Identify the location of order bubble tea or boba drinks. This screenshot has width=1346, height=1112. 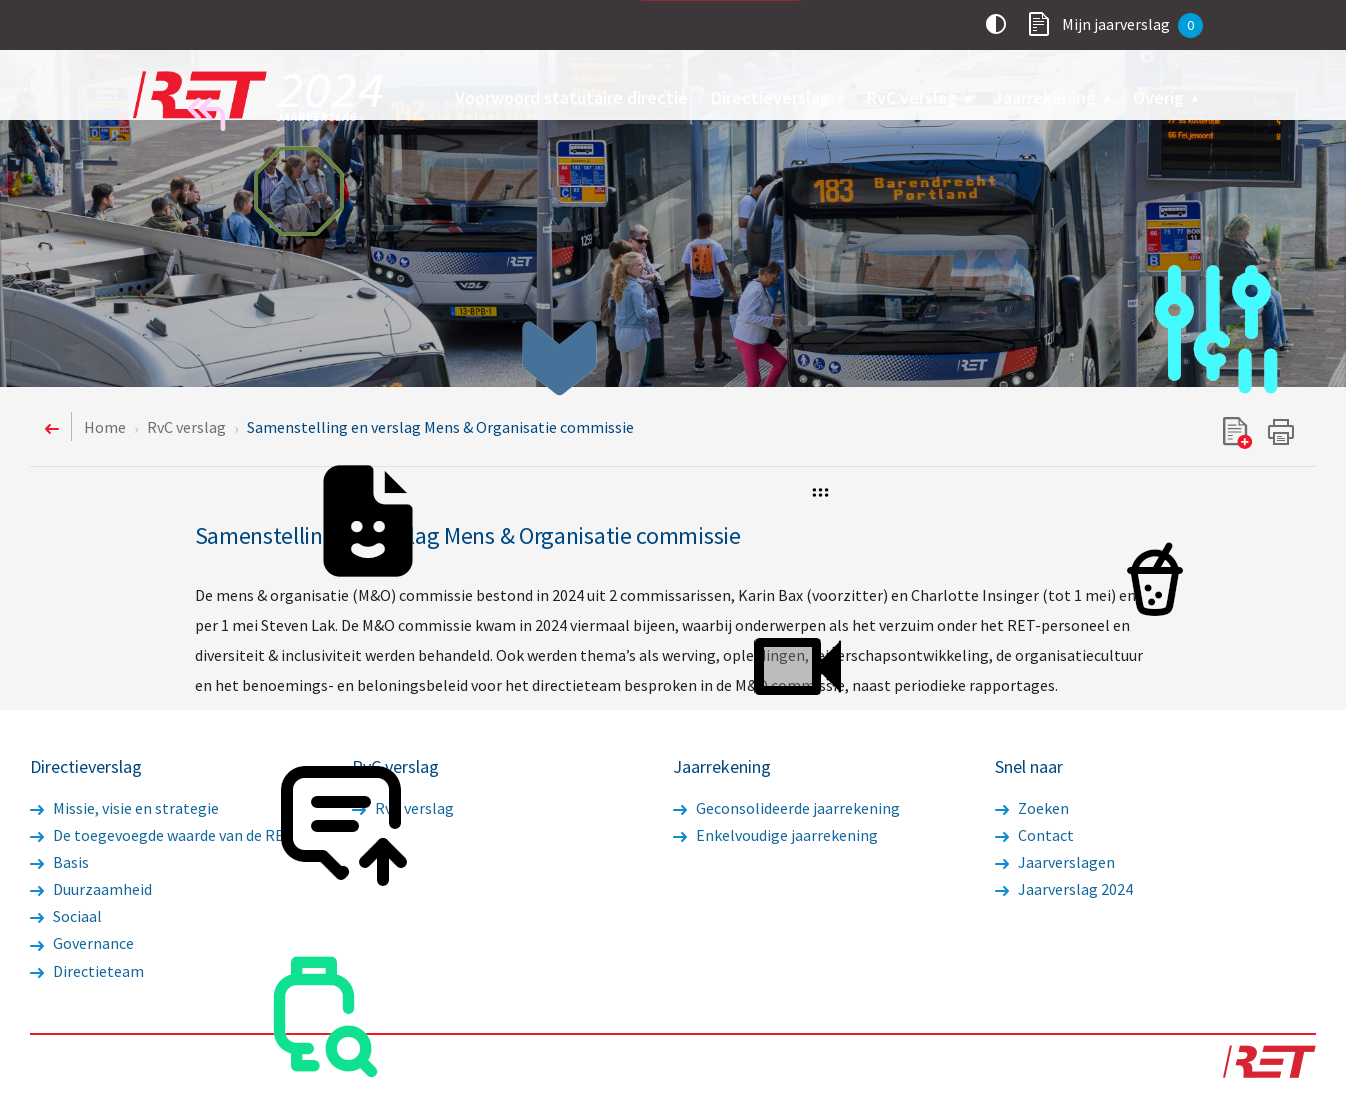
(1155, 581).